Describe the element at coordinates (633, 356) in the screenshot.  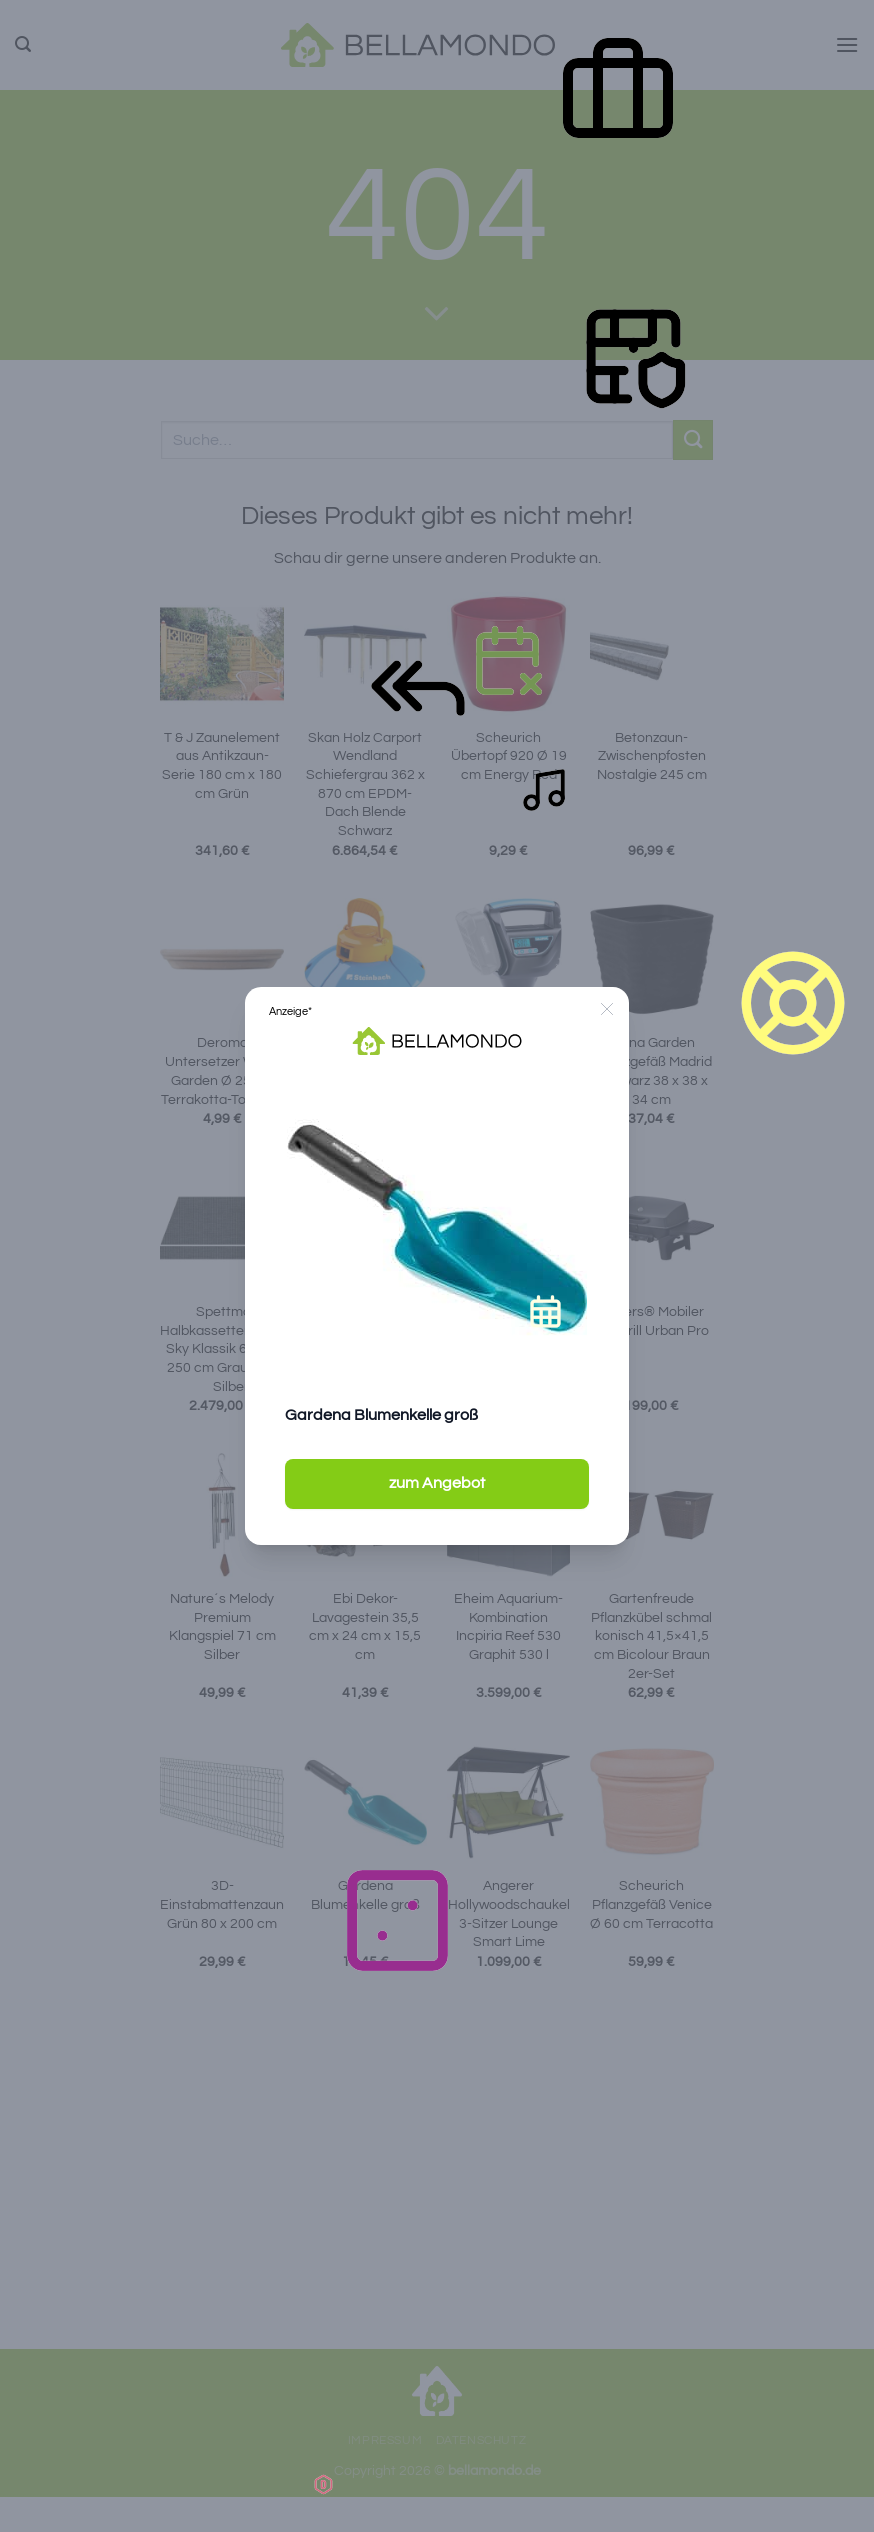
I see `enable firewall protection` at that location.